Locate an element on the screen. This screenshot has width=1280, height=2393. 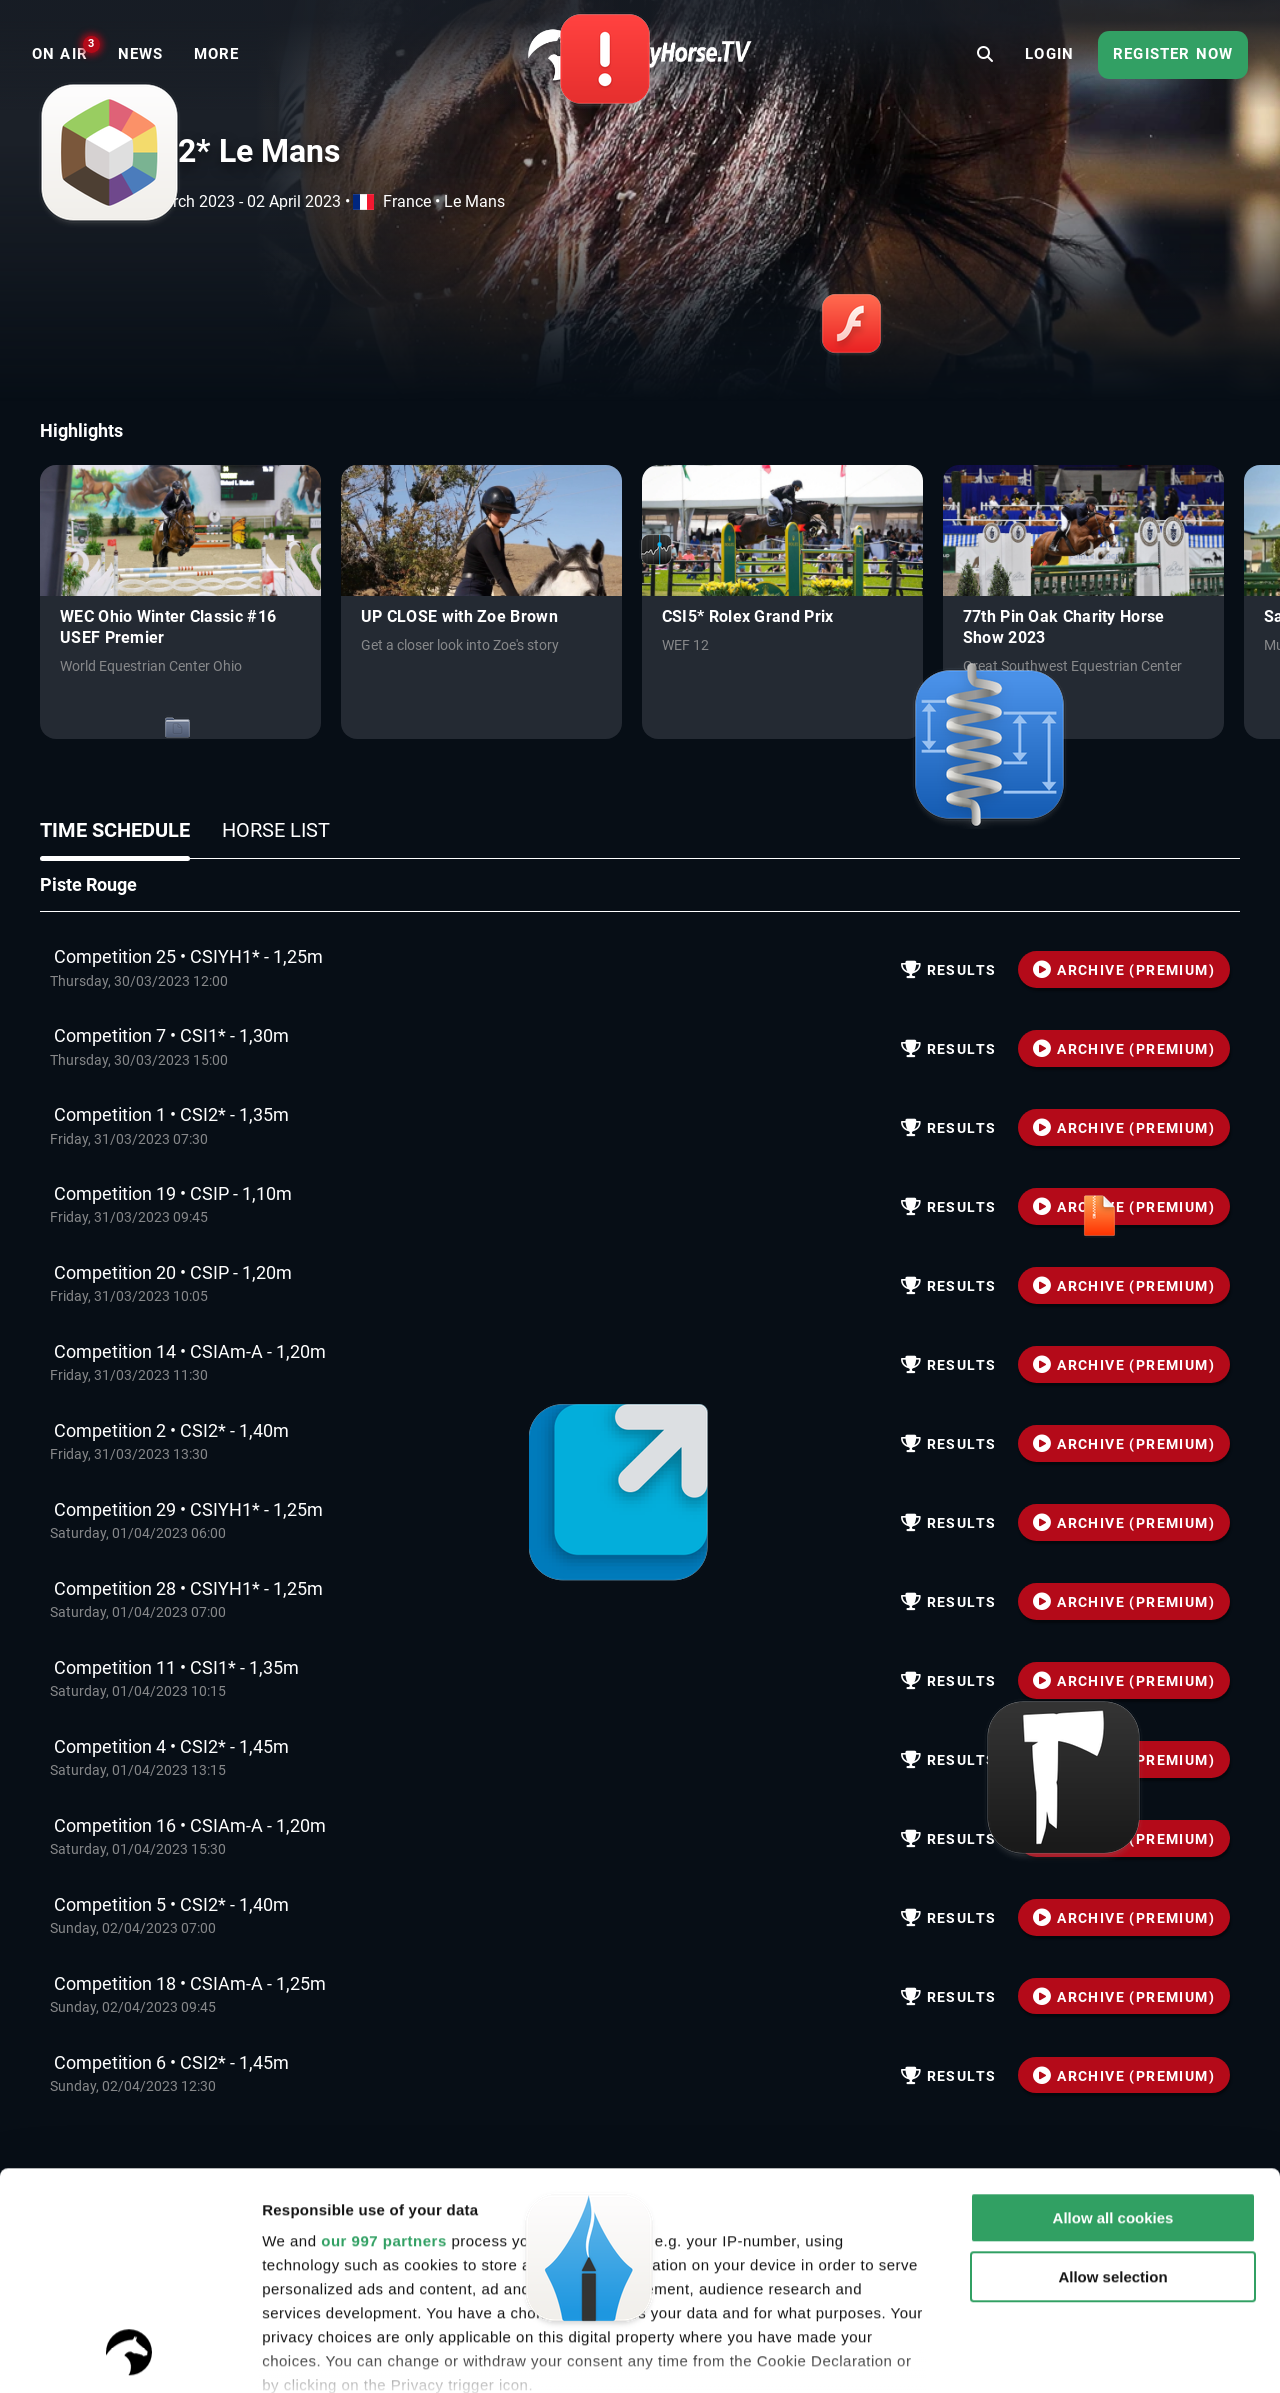
open your documents folder is located at coordinates (177, 727).